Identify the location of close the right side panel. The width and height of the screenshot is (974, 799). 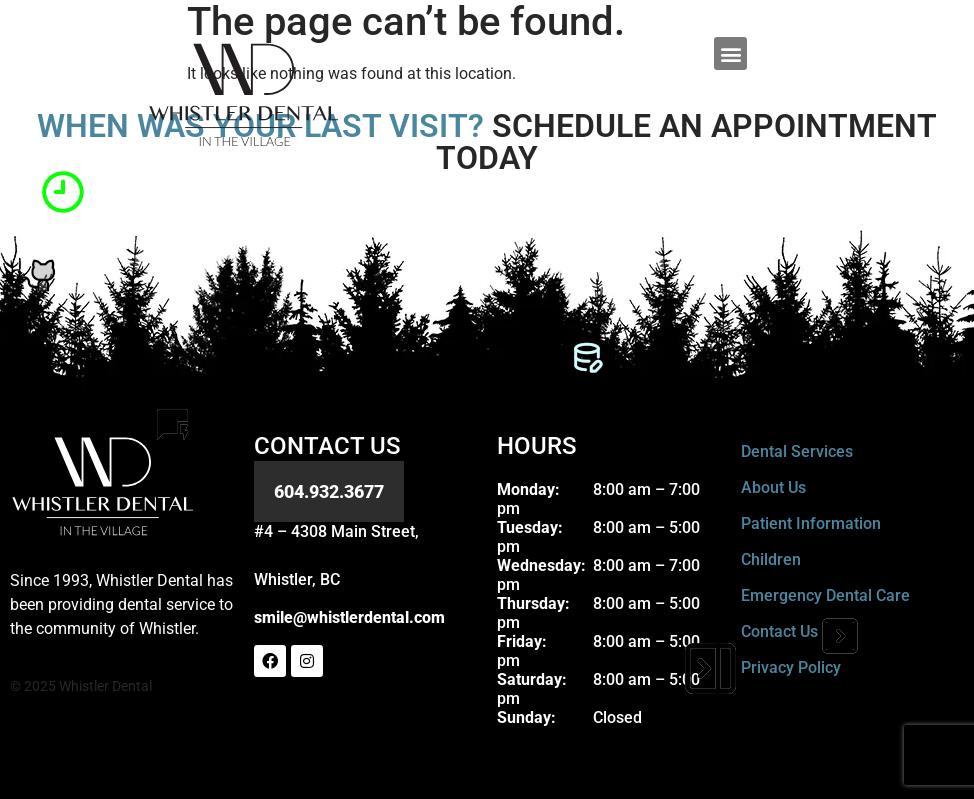
(710, 668).